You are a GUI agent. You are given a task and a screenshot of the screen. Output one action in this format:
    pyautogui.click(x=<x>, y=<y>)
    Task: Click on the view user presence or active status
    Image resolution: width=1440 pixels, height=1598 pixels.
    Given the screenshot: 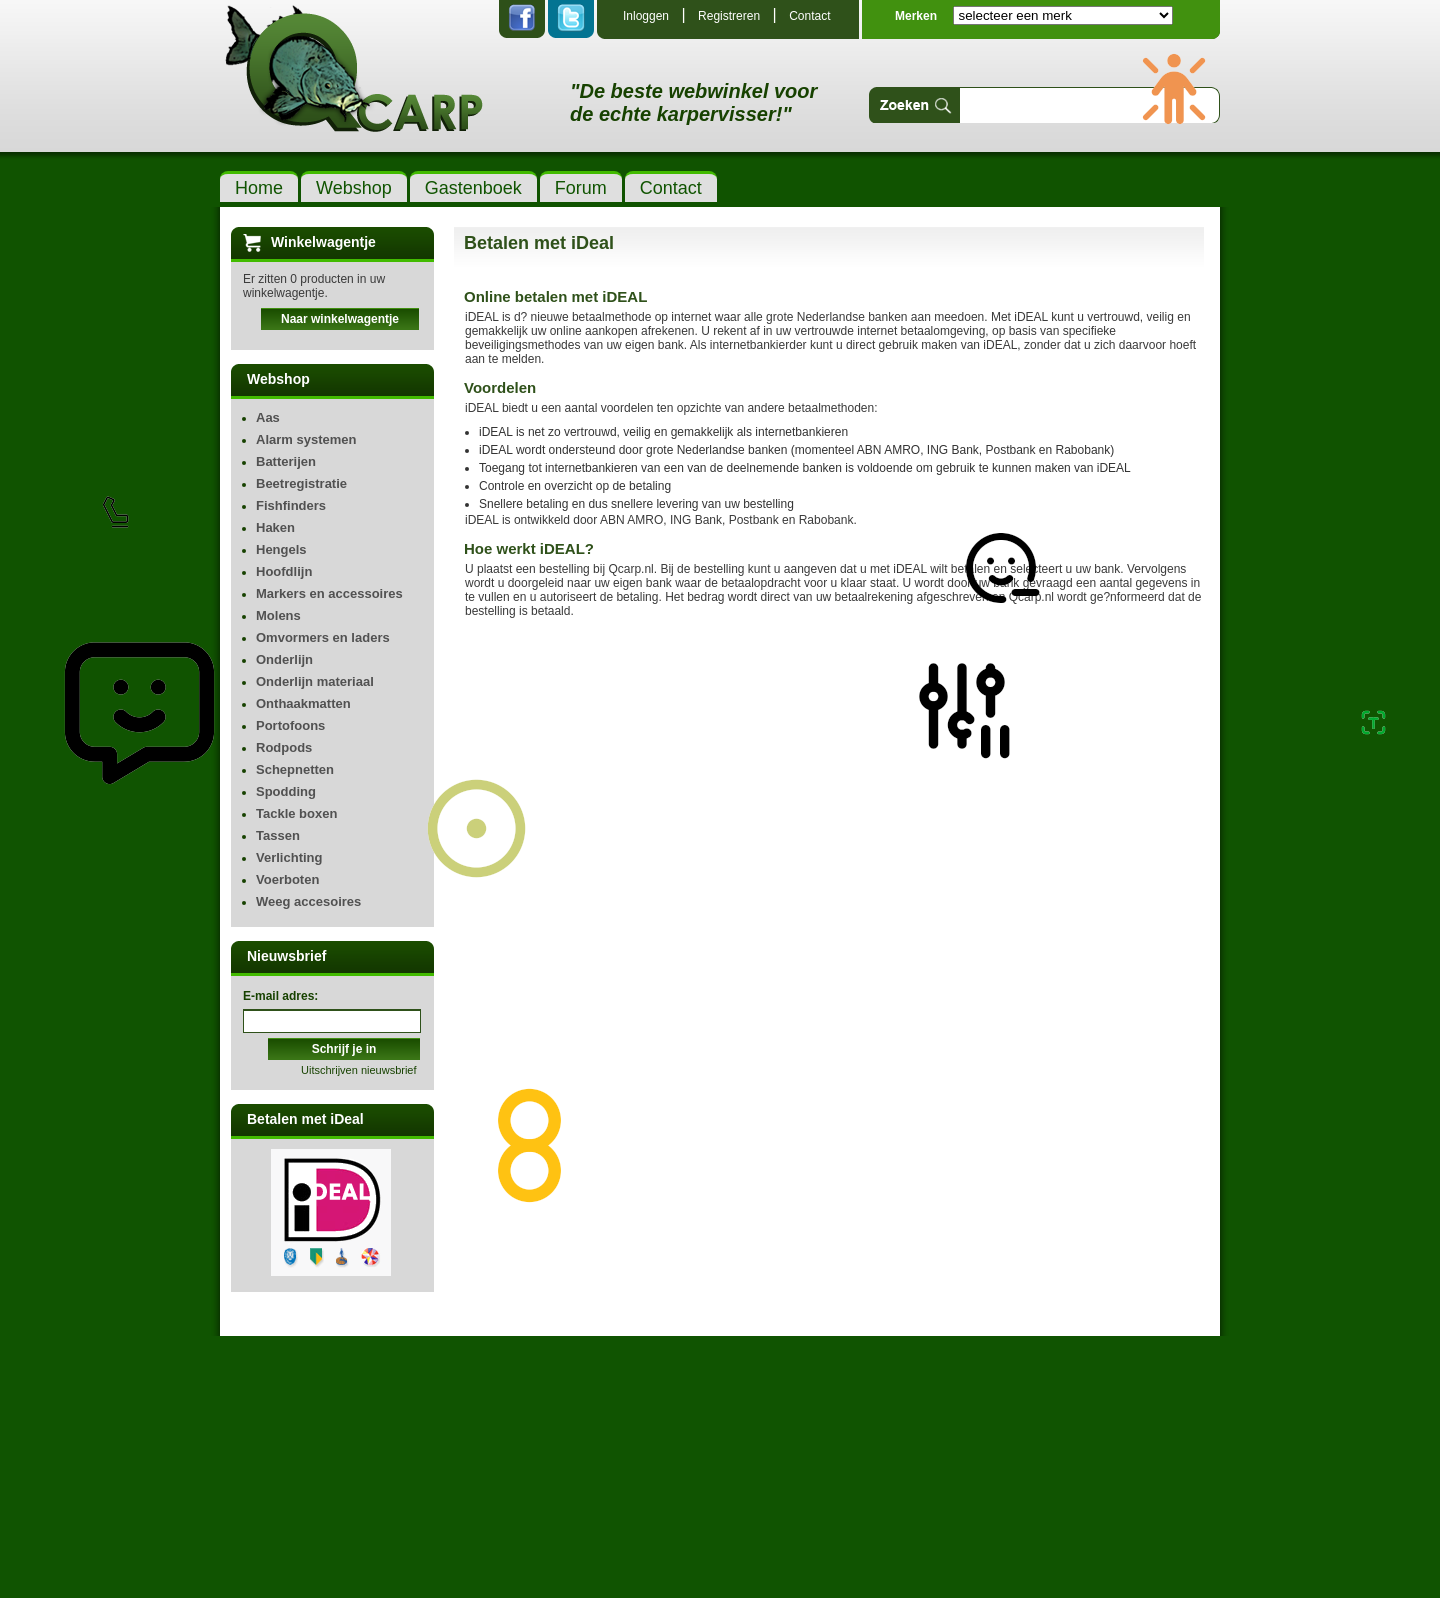 What is the action you would take?
    pyautogui.click(x=1174, y=89)
    